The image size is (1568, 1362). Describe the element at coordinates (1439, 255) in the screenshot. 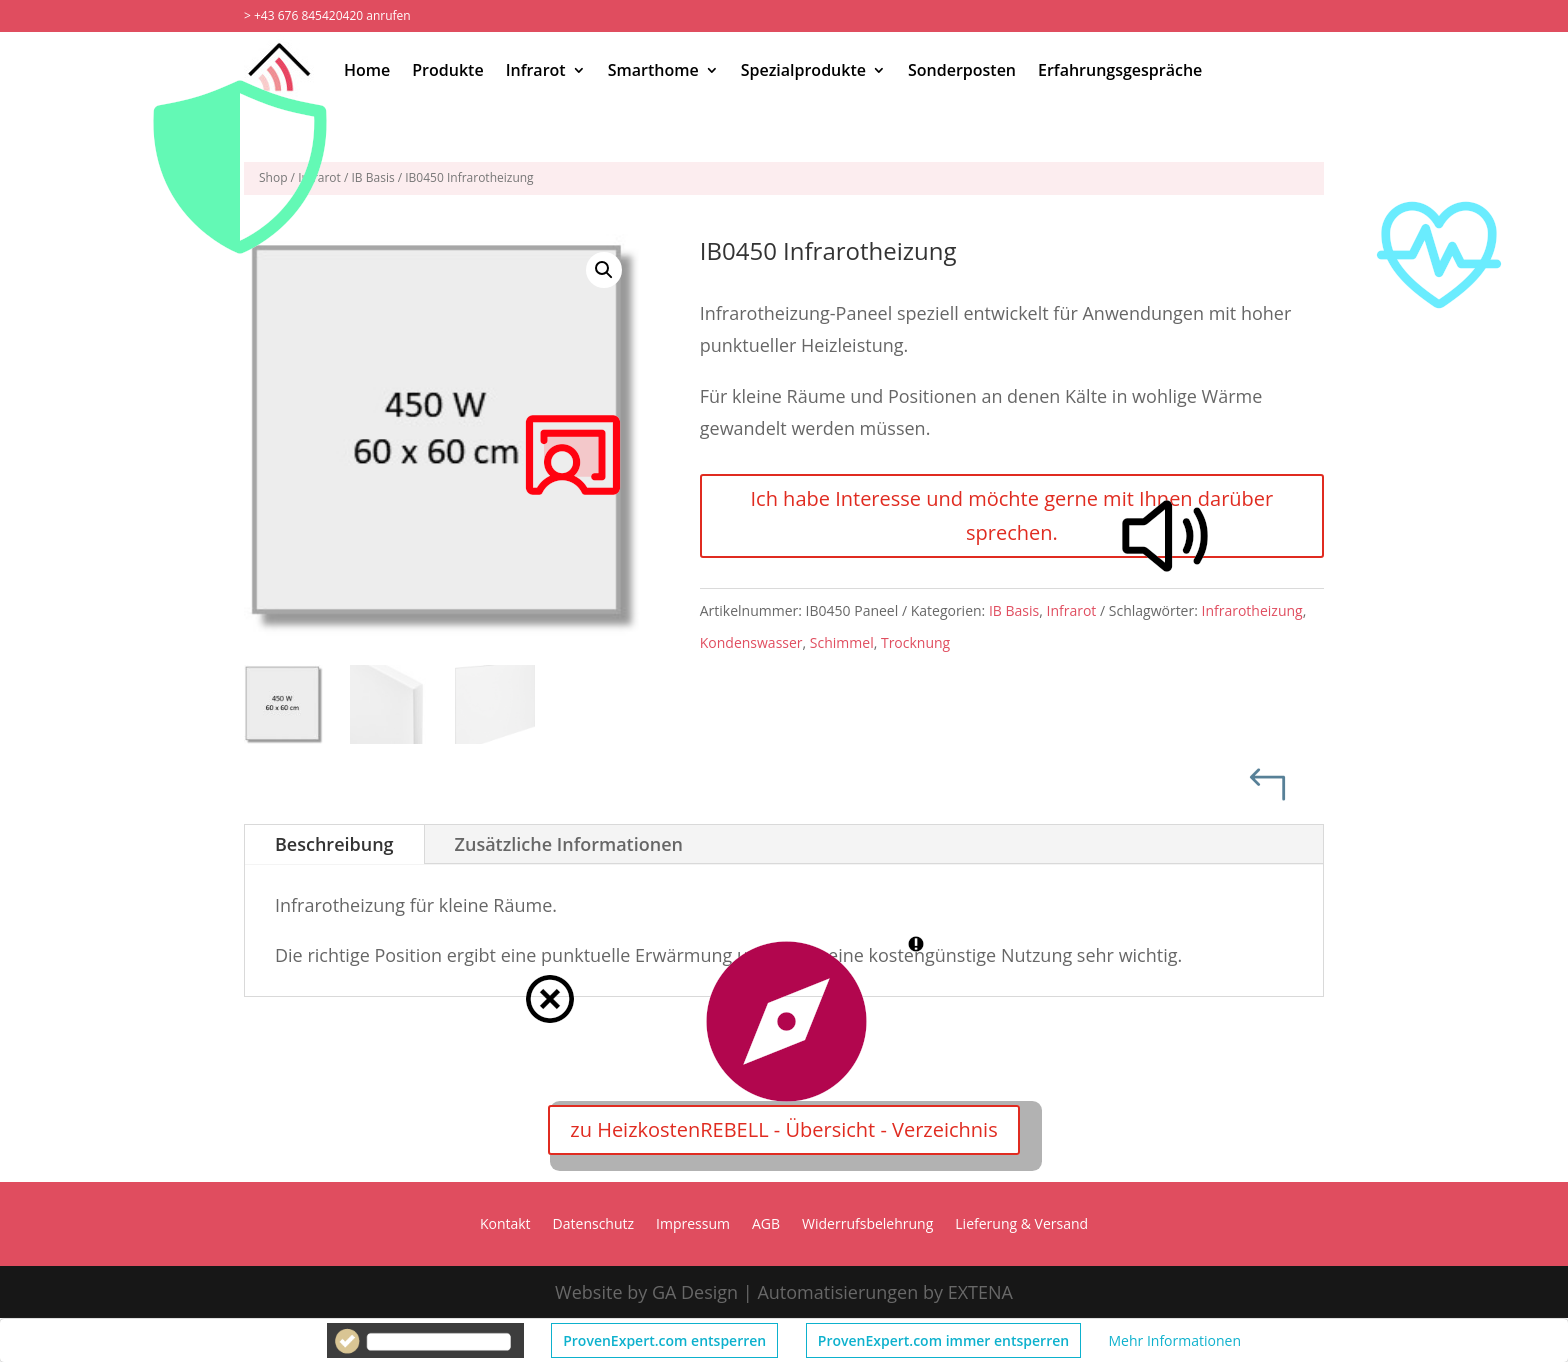

I see `access fitness tracking features` at that location.